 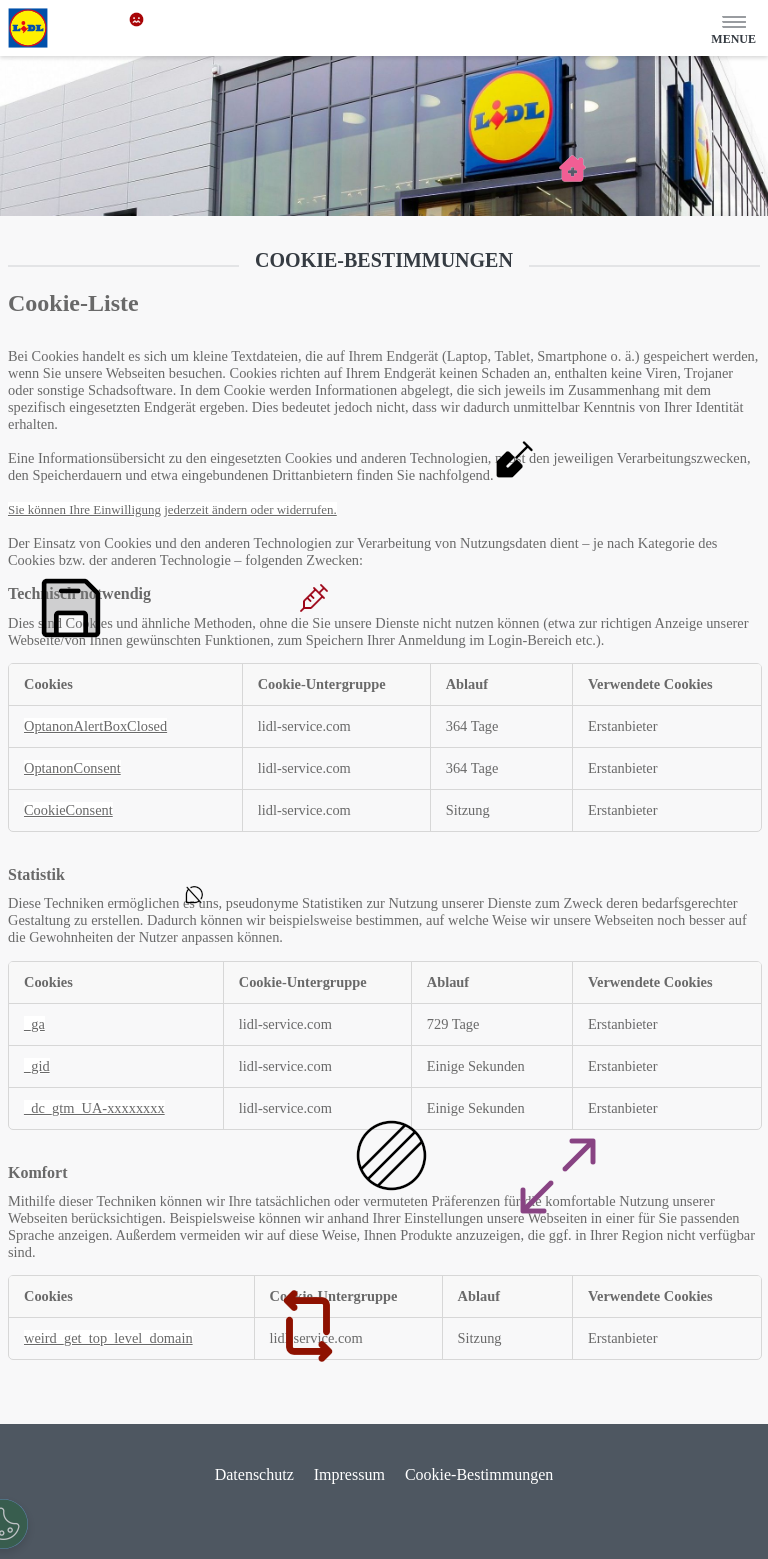 I want to click on access home healthcare services, so click(x=572, y=168).